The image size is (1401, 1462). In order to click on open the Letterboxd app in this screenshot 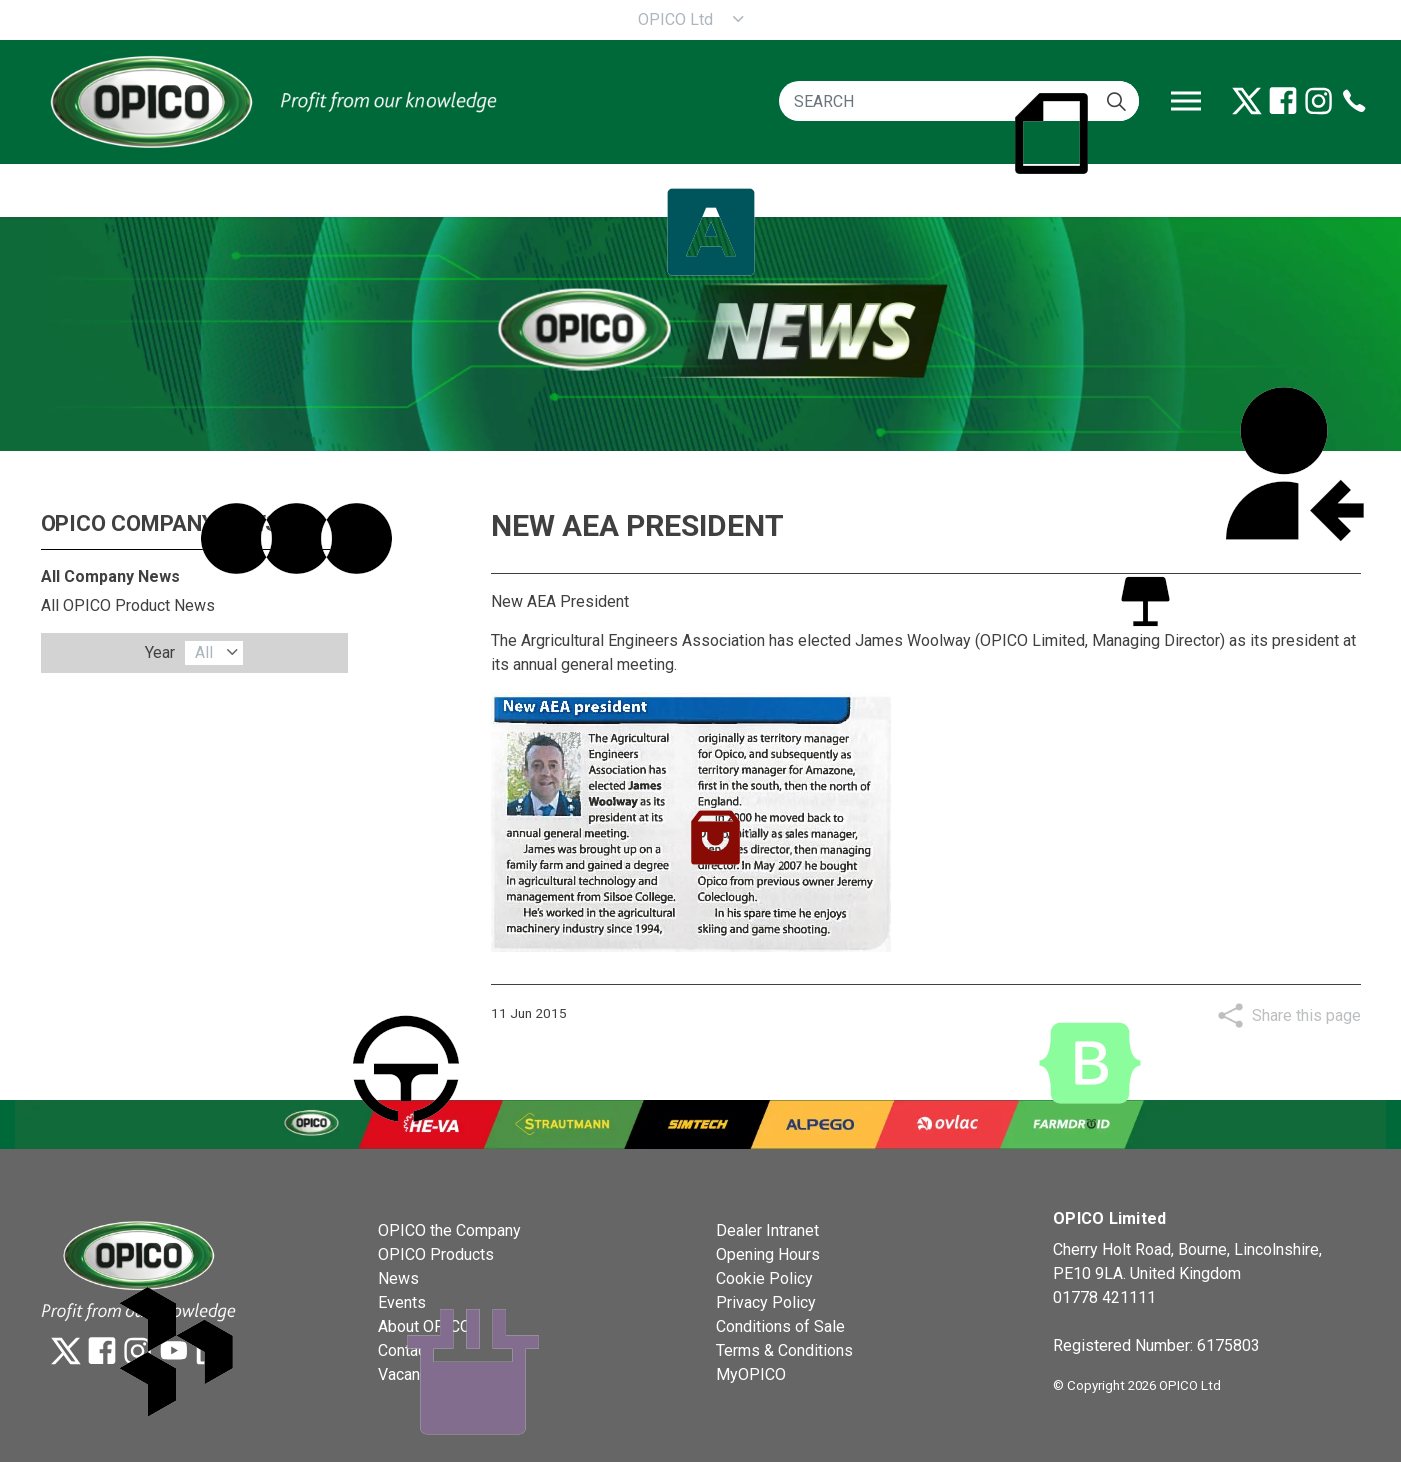, I will do `click(296, 538)`.